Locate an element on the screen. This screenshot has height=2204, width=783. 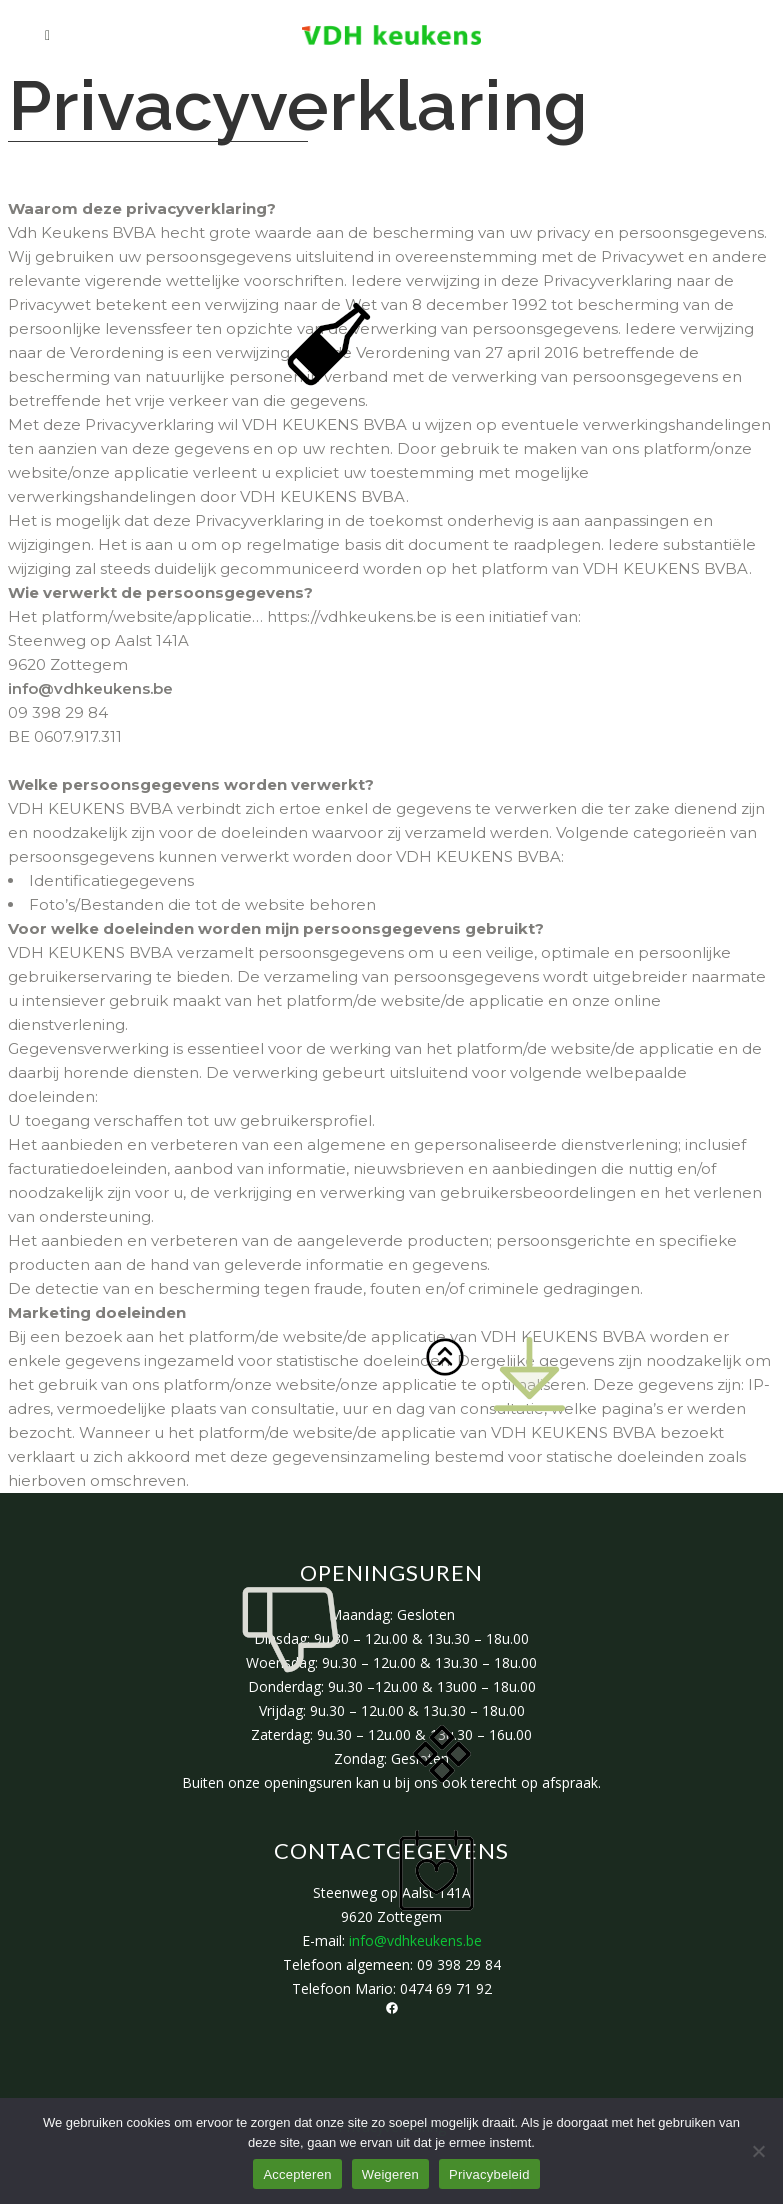
download file to device is located at coordinates (529, 1375).